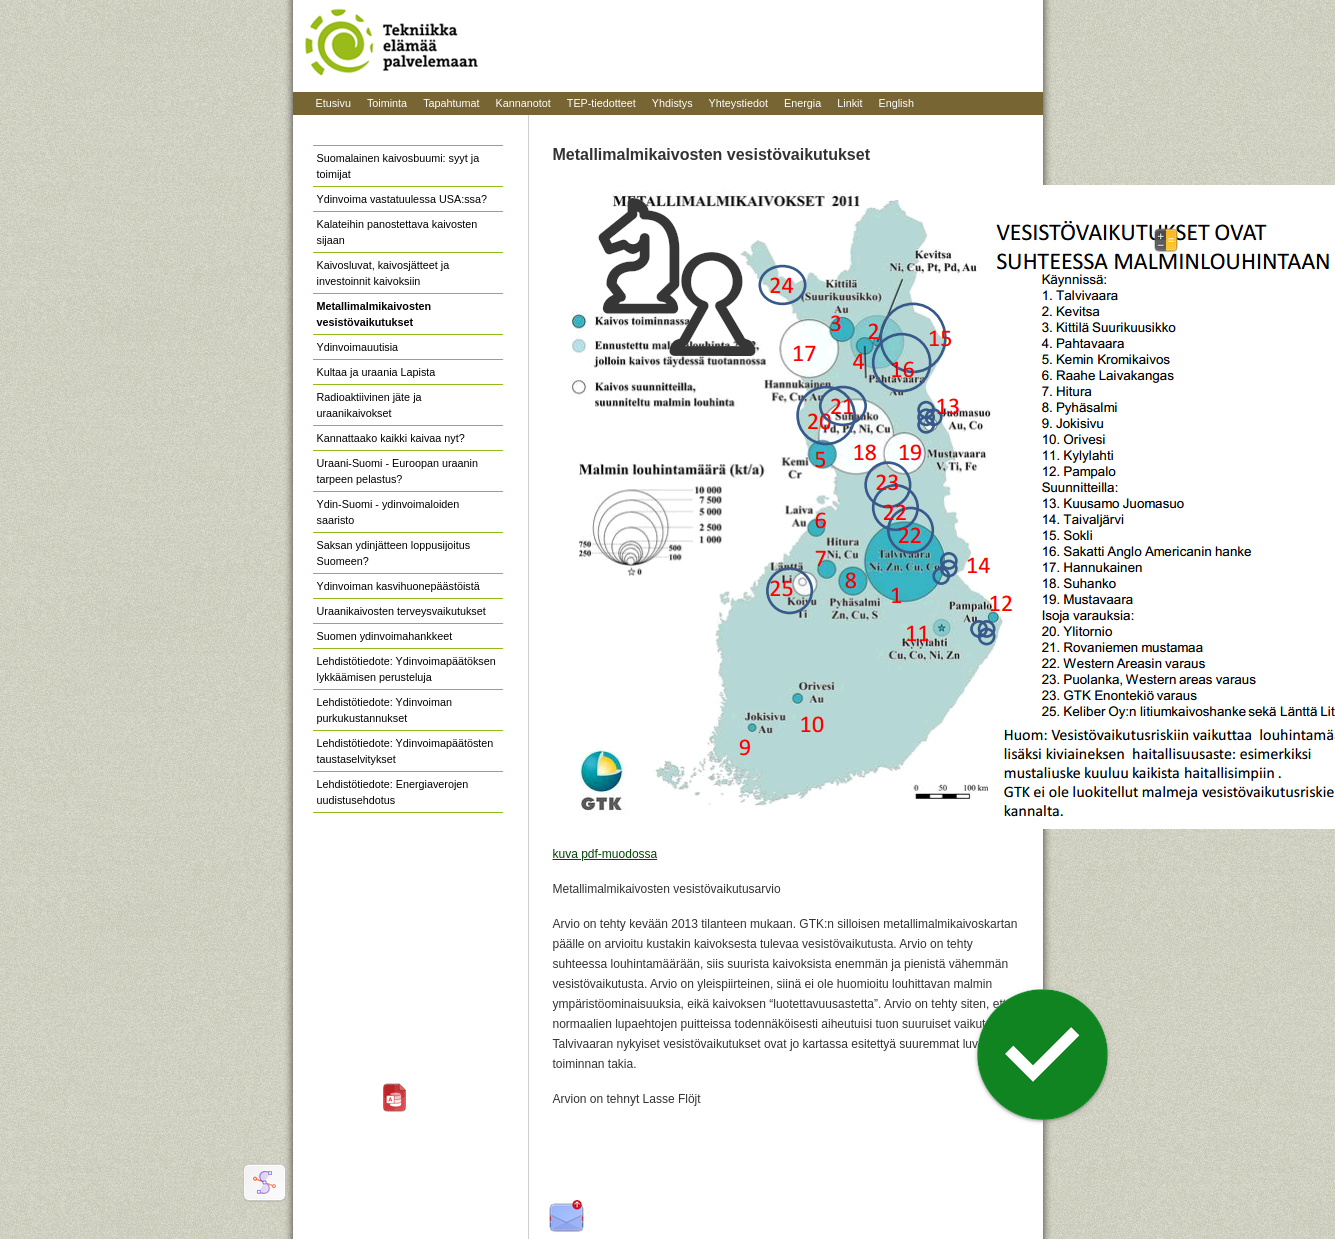  Describe the element at coordinates (394, 1097) in the screenshot. I see `microsoft access database file` at that location.